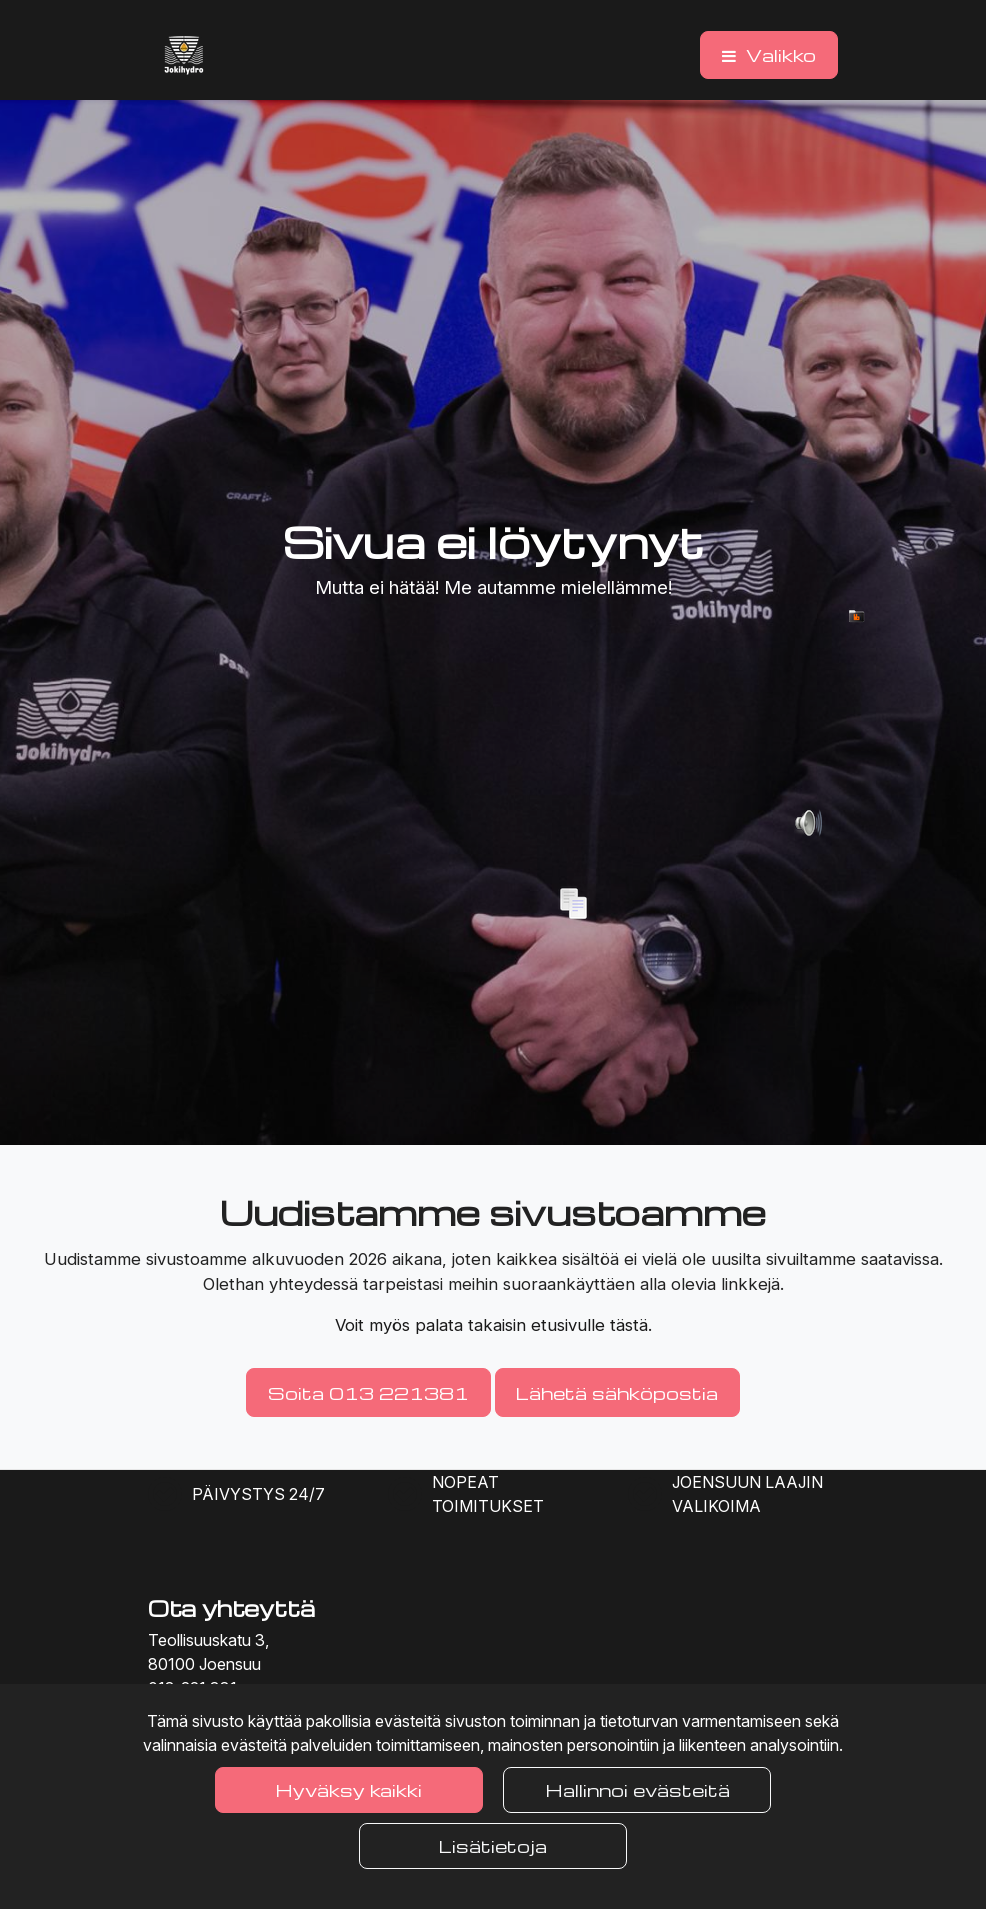 The image size is (986, 1909). What do you see at coordinates (808, 823) in the screenshot?
I see `volume is set to high` at bounding box center [808, 823].